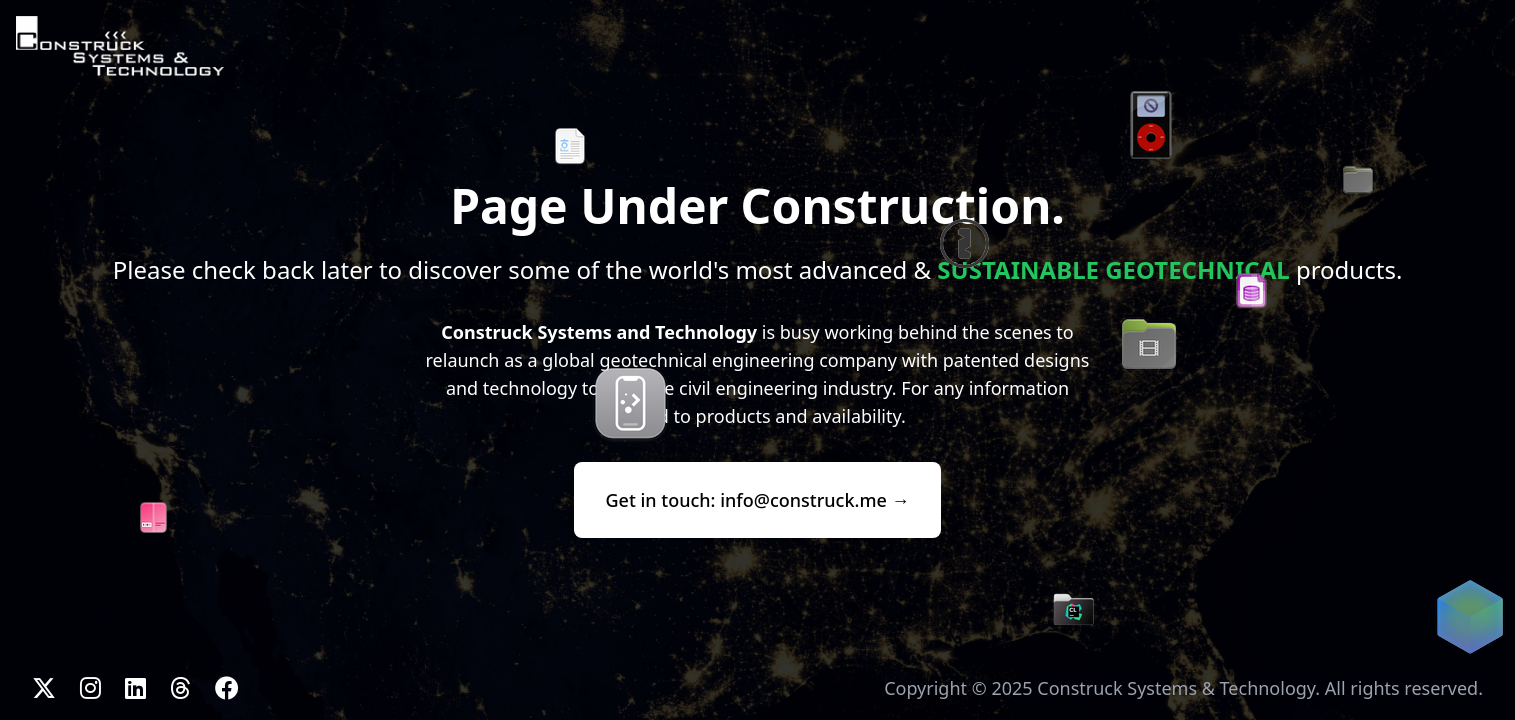 The image size is (1515, 720). What do you see at coordinates (1149, 344) in the screenshot?
I see `open your videos folder` at bounding box center [1149, 344].